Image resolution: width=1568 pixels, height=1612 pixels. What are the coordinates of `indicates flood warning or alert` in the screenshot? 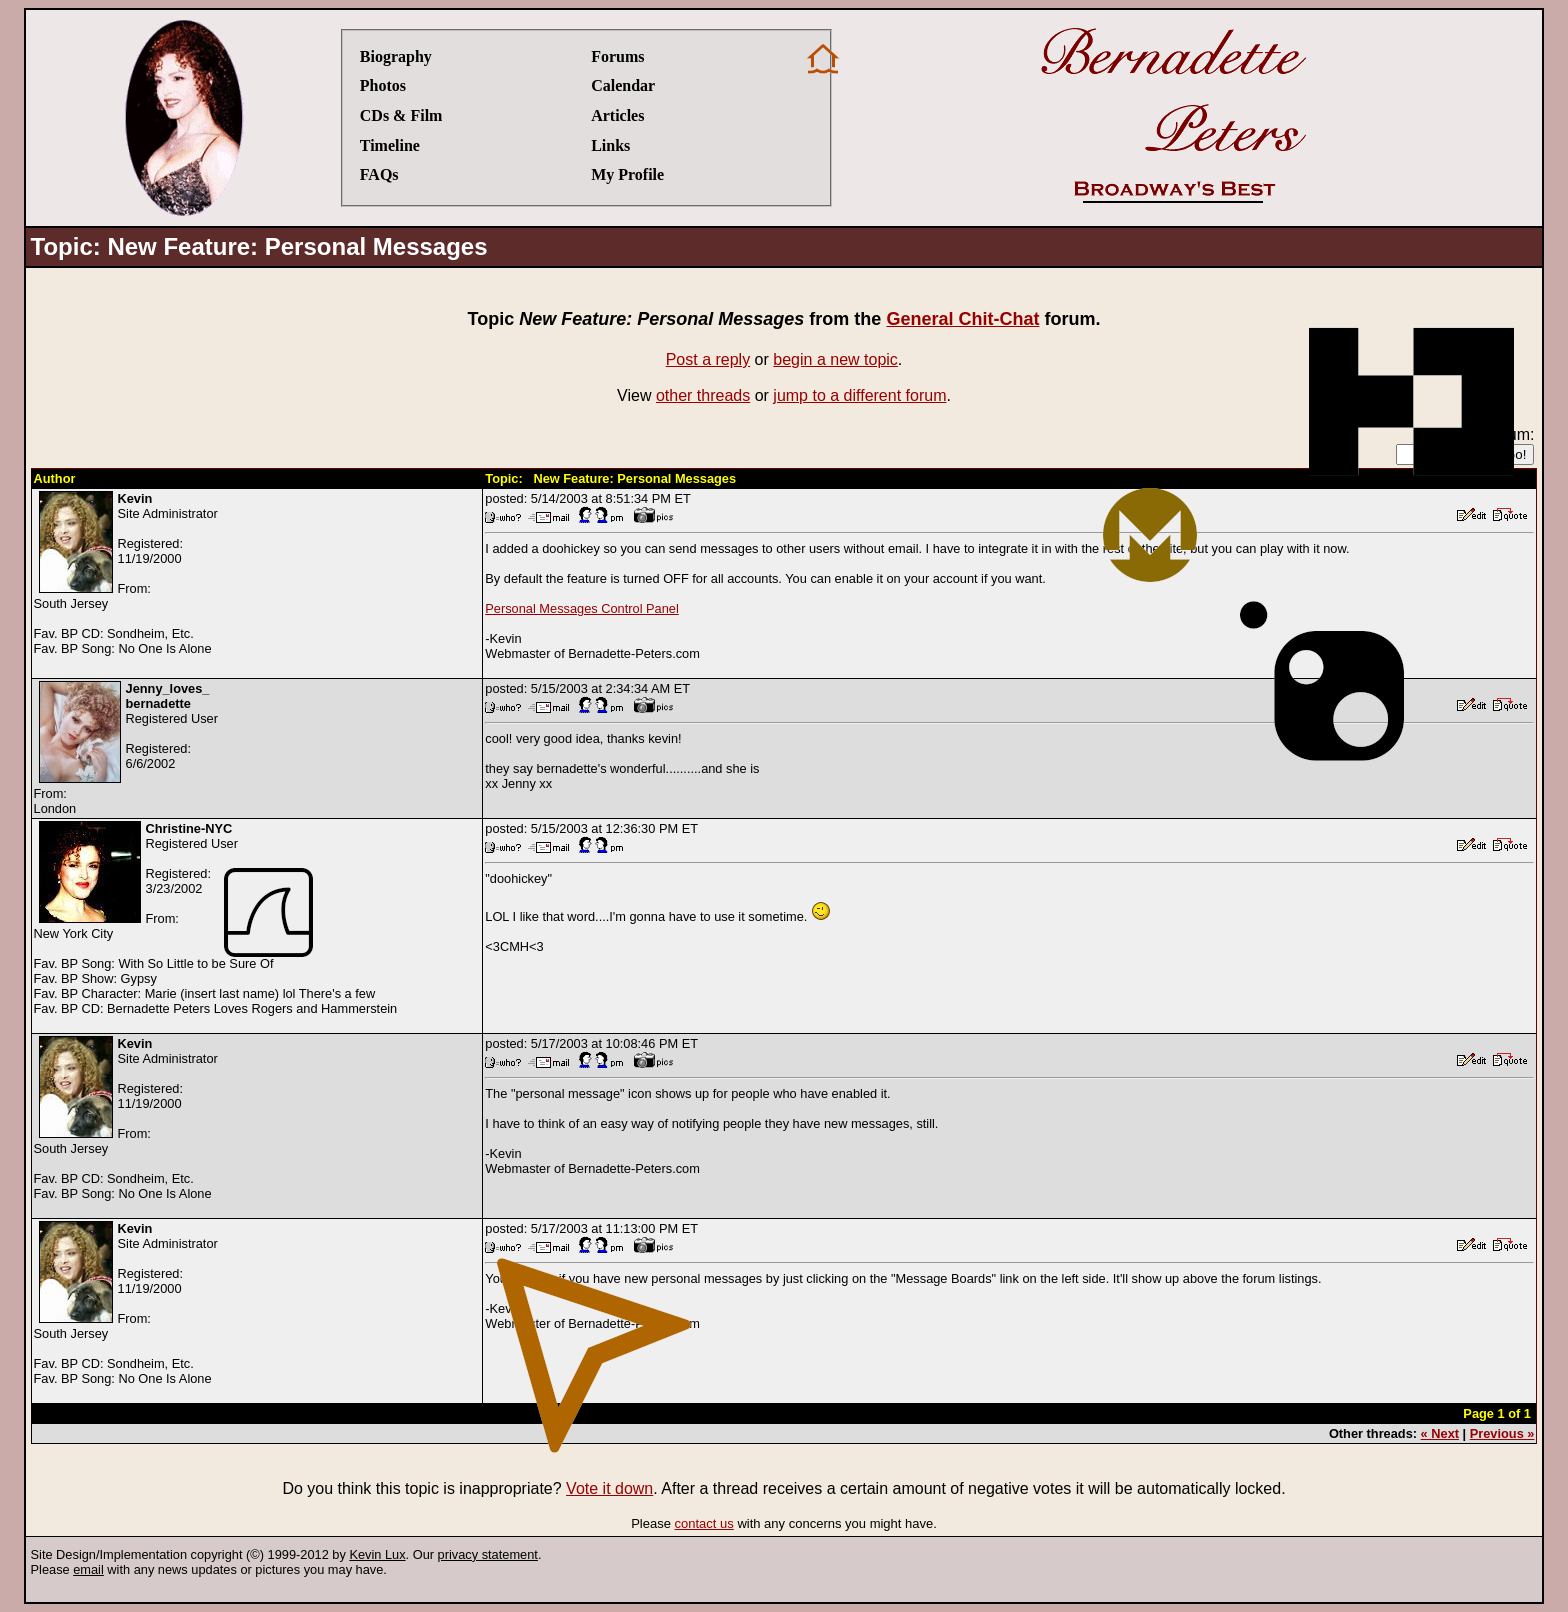 It's located at (823, 60).